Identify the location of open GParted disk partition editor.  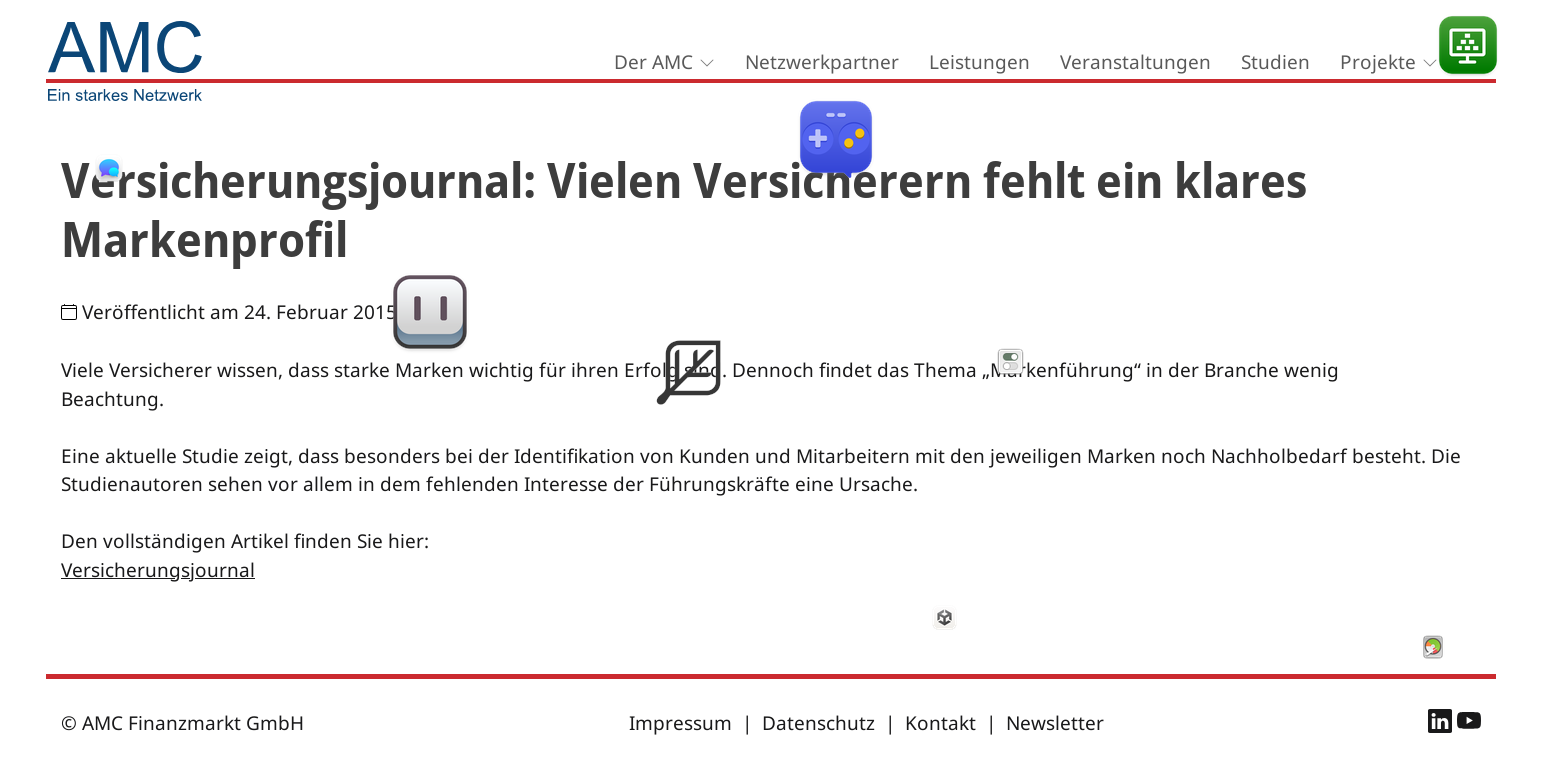
(1433, 647).